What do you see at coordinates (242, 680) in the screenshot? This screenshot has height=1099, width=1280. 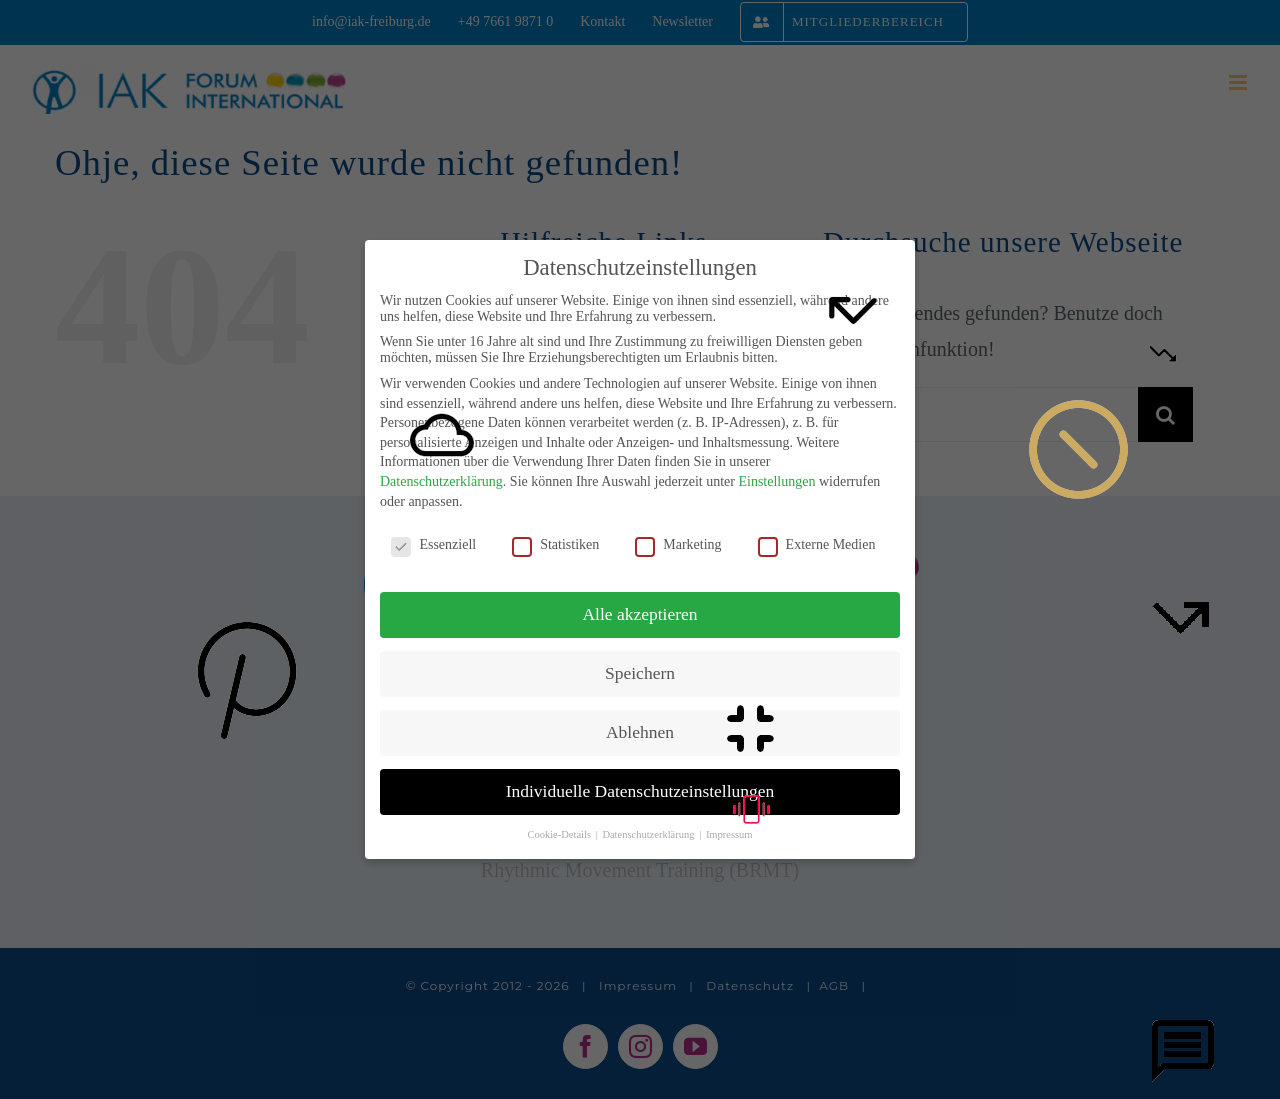 I see `open Pinterest app` at bounding box center [242, 680].